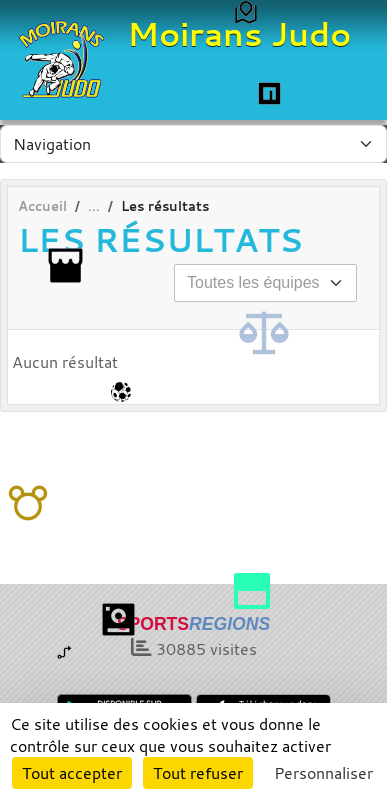  Describe the element at coordinates (269, 93) in the screenshot. I see `npm (node package manager) logo` at that location.